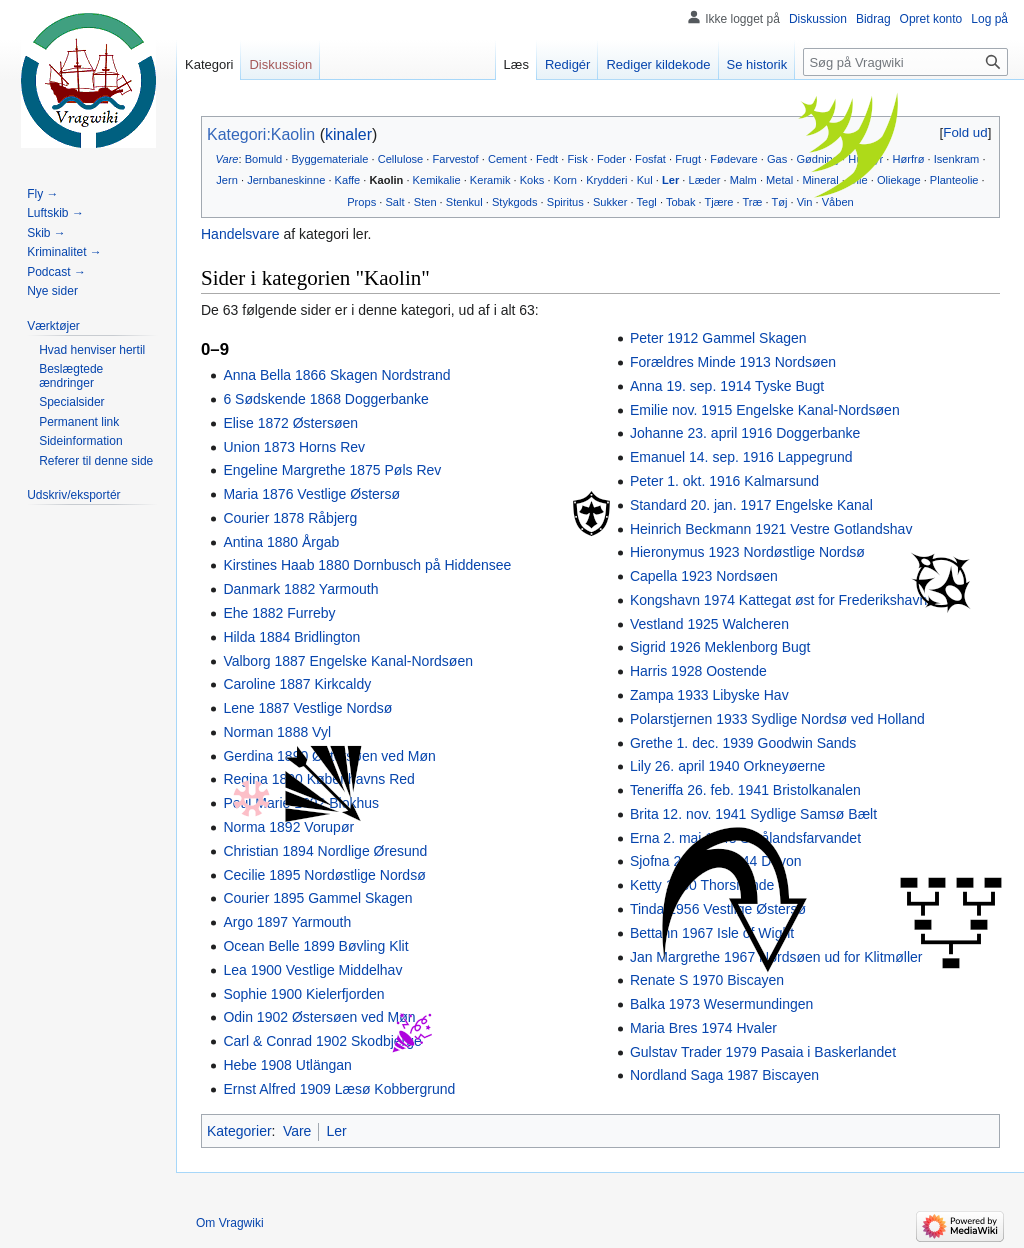  What do you see at coordinates (591, 513) in the screenshot?
I see `activate defensive ability or shield spell` at bounding box center [591, 513].